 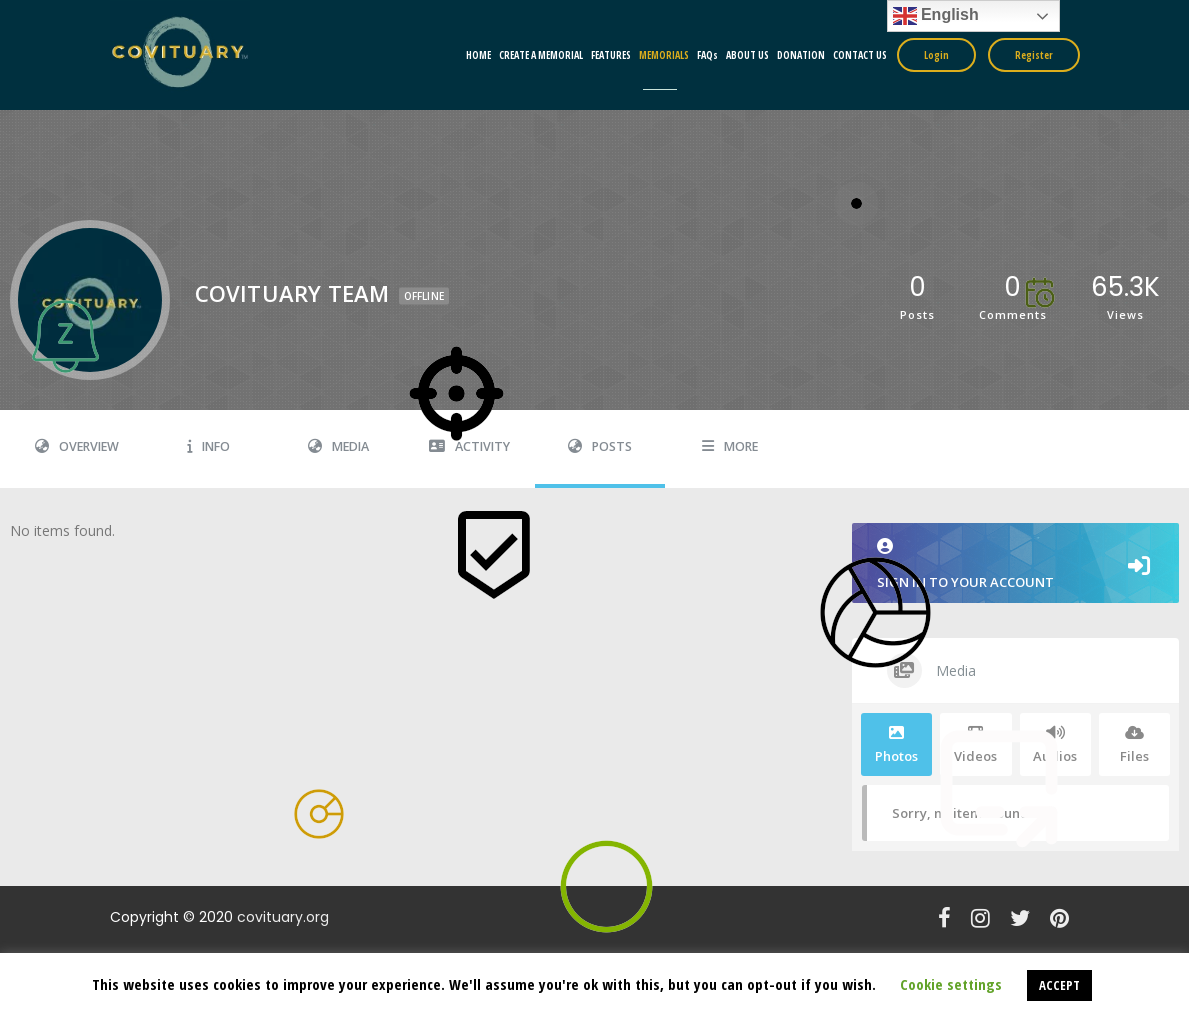 I want to click on schedule an event or appointment, so click(x=1039, y=292).